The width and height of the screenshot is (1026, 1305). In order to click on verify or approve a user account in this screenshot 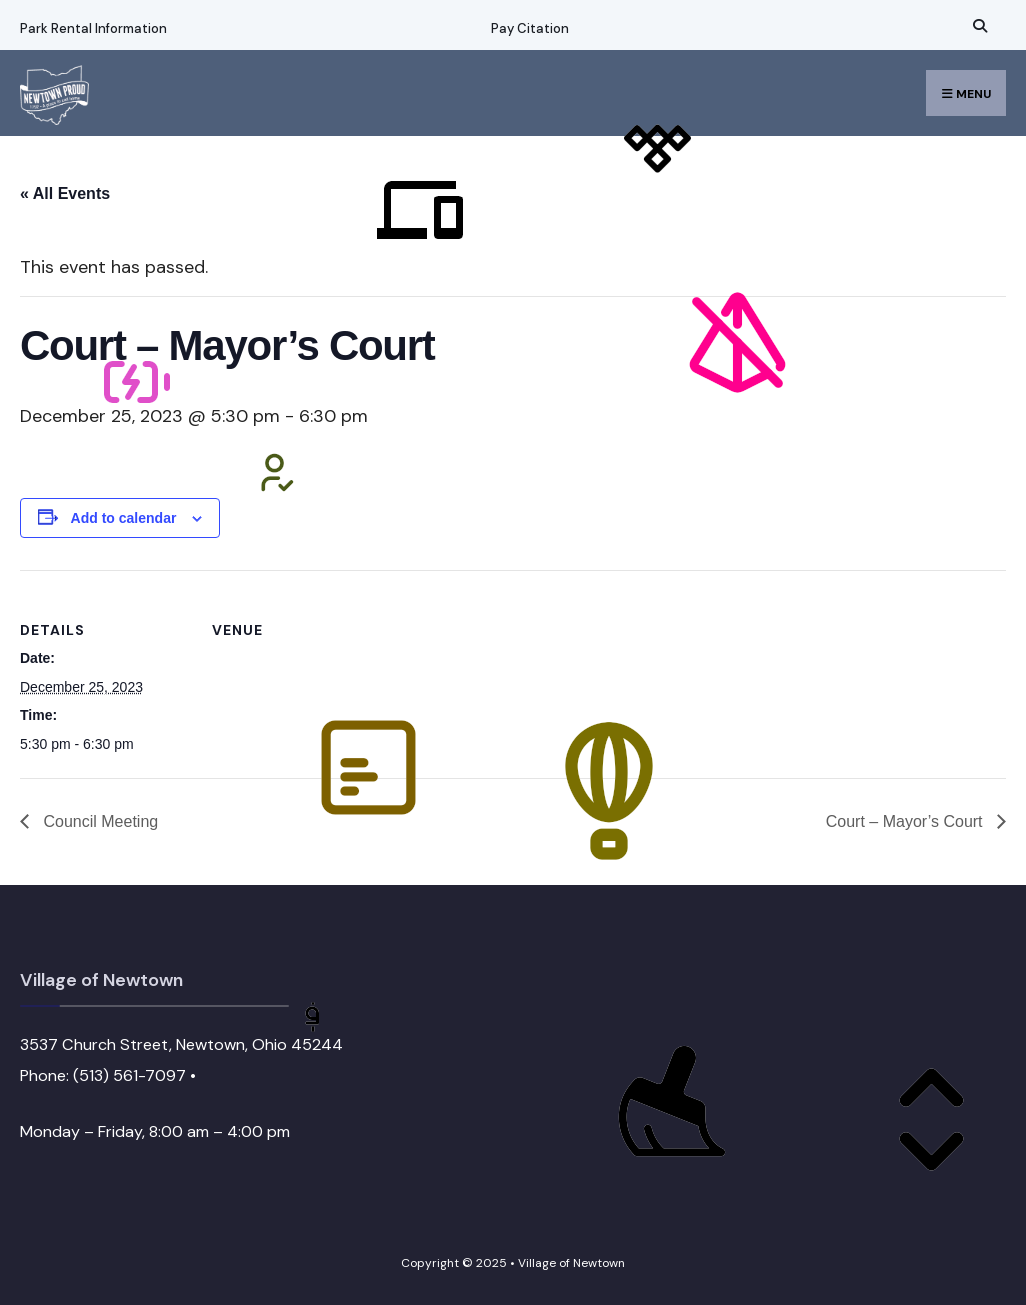, I will do `click(274, 472)`.